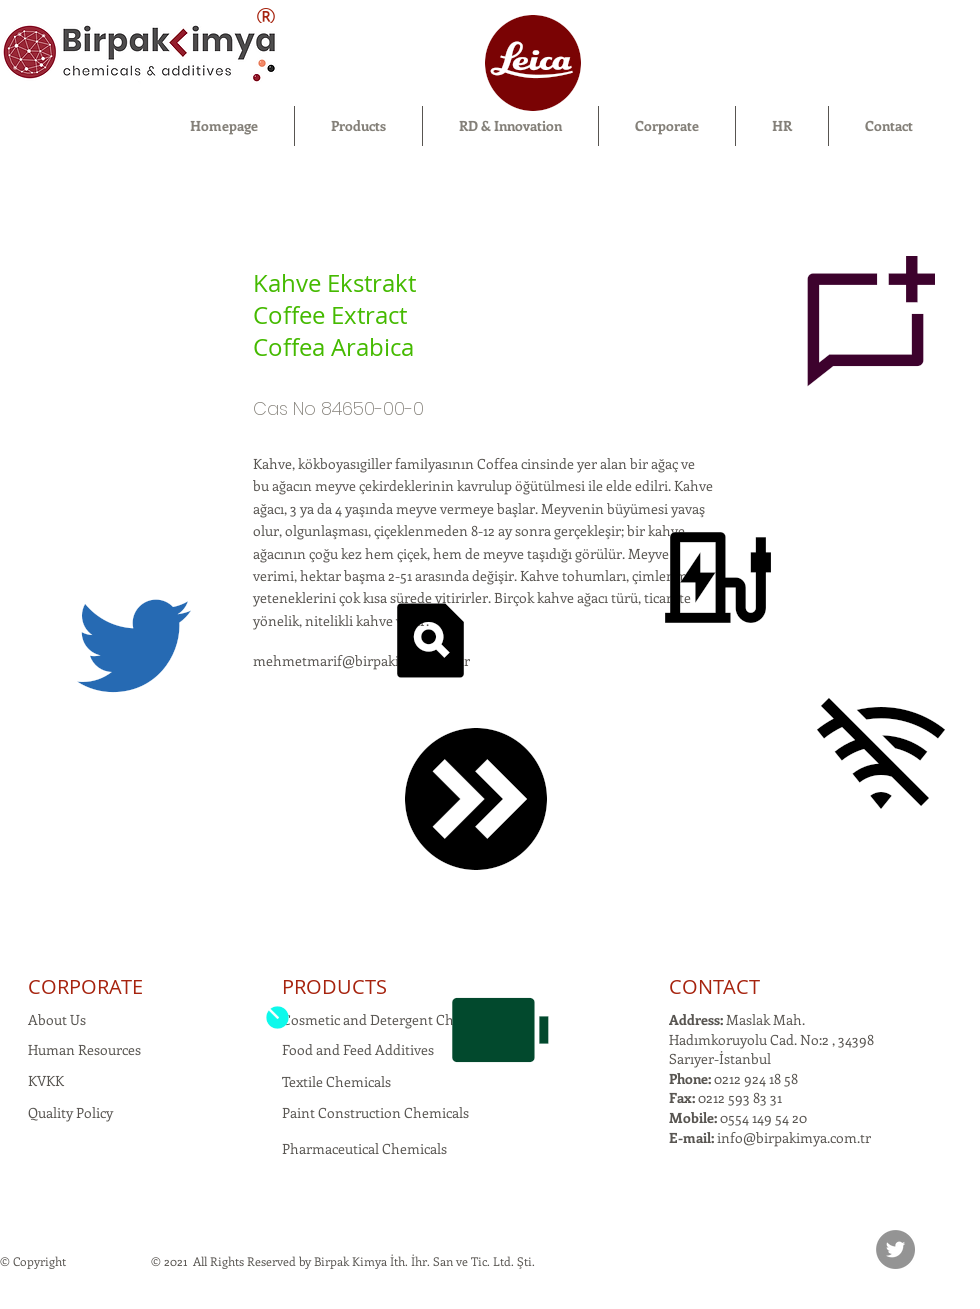 This screenshot has height=1309, width=980. Describe the element at coordinates (430, 640) in the screenshot. I see `search within a document or file` at that location.